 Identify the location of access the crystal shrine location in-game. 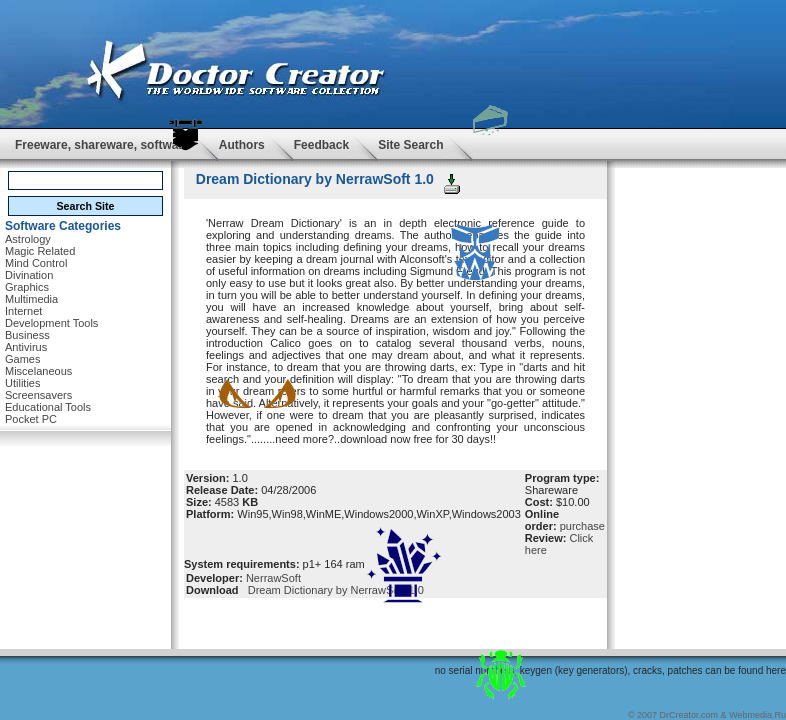
(403, 565).